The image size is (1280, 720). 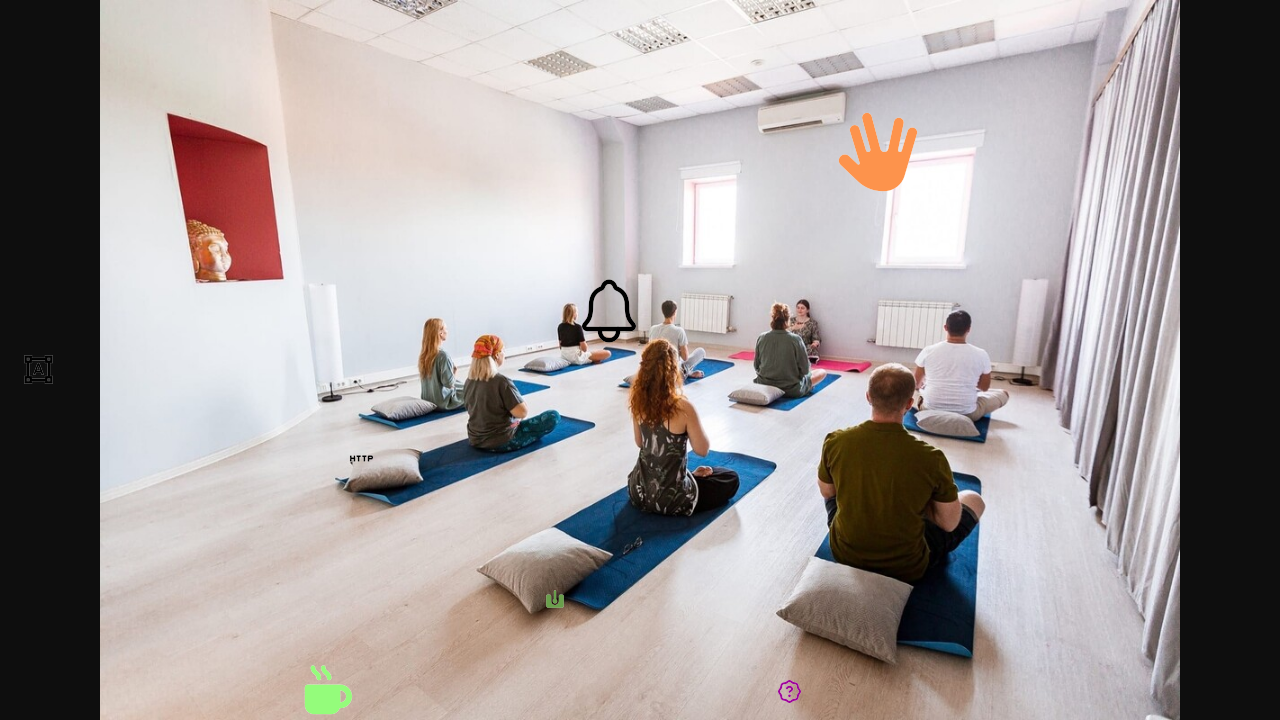 I want to click on indicates unverified status or identity, so click(x=789, y=691).